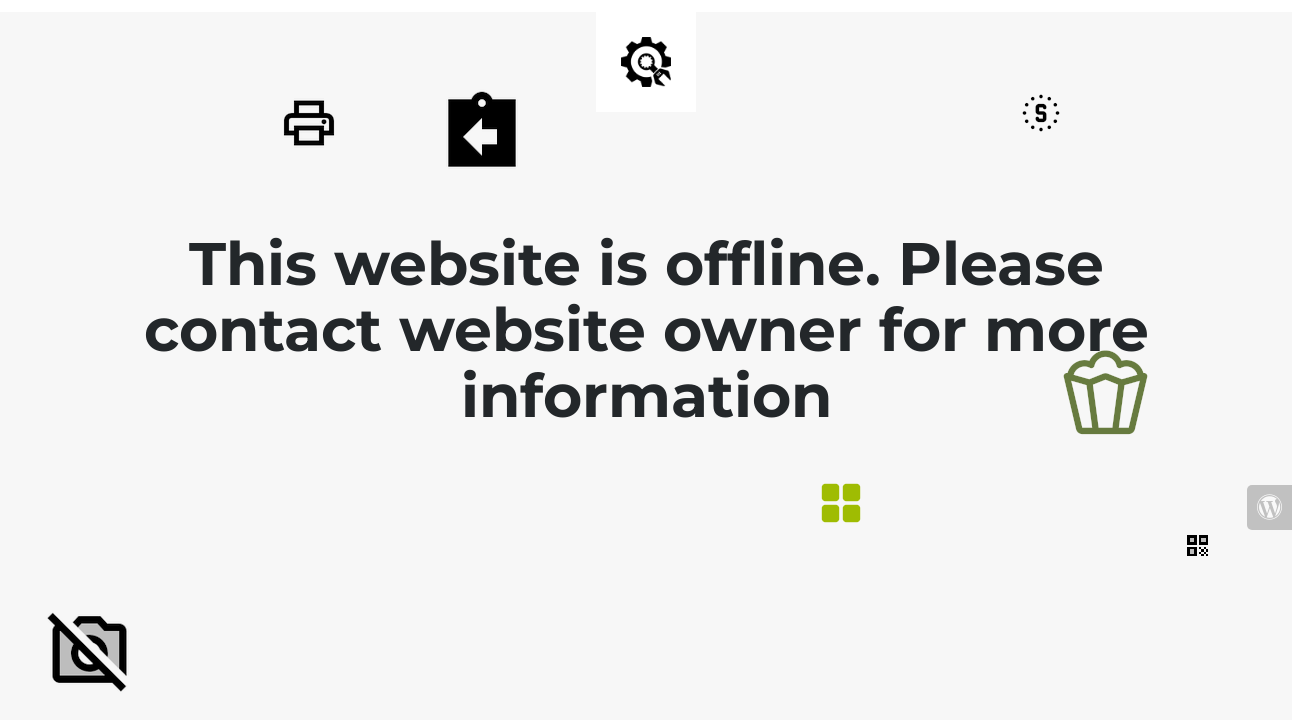 The height and width of the screenshot is (720, 1292). What do you see at coordinates (89, 649) in the screenshot?
I see `photography not allowed in this area` at bounding box center [89, 649].